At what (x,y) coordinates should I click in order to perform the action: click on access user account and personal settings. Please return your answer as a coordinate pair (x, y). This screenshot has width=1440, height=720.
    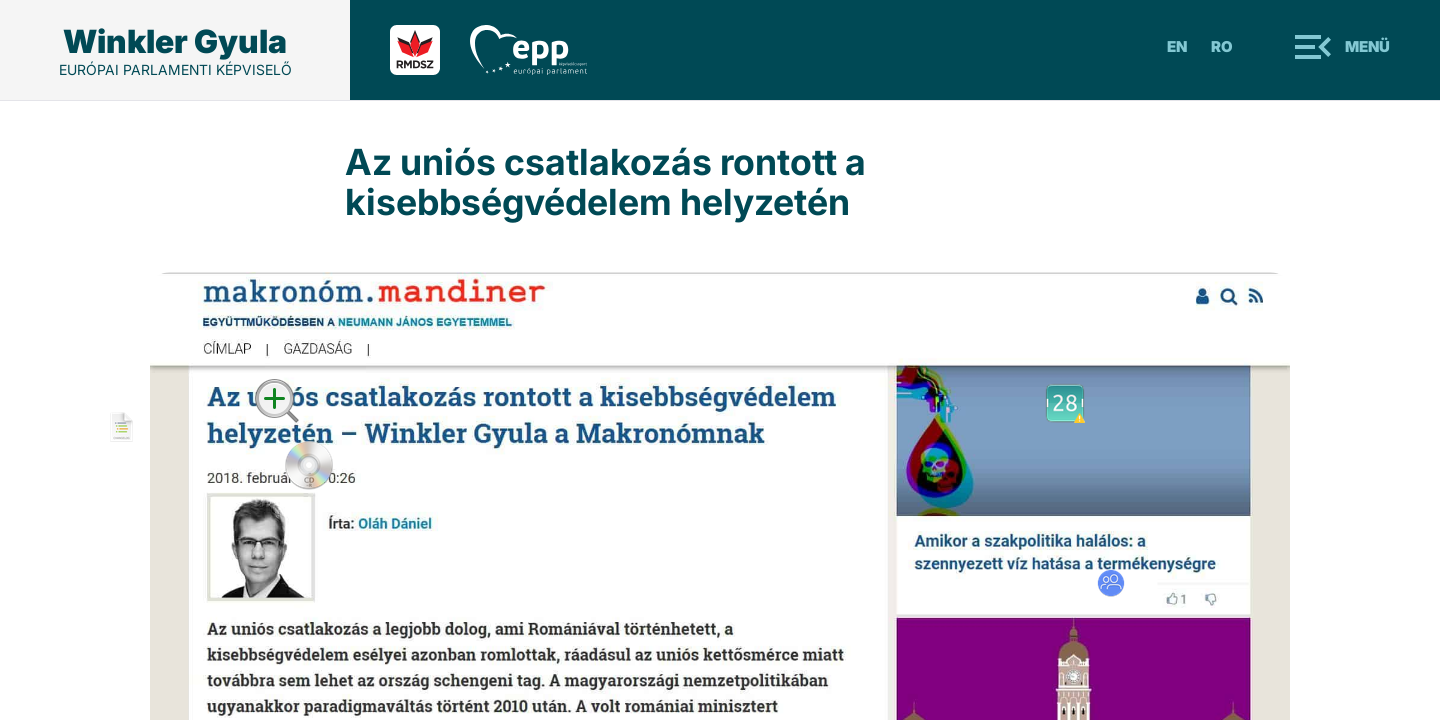
    Looking at the image, I should click on (1111, 583).